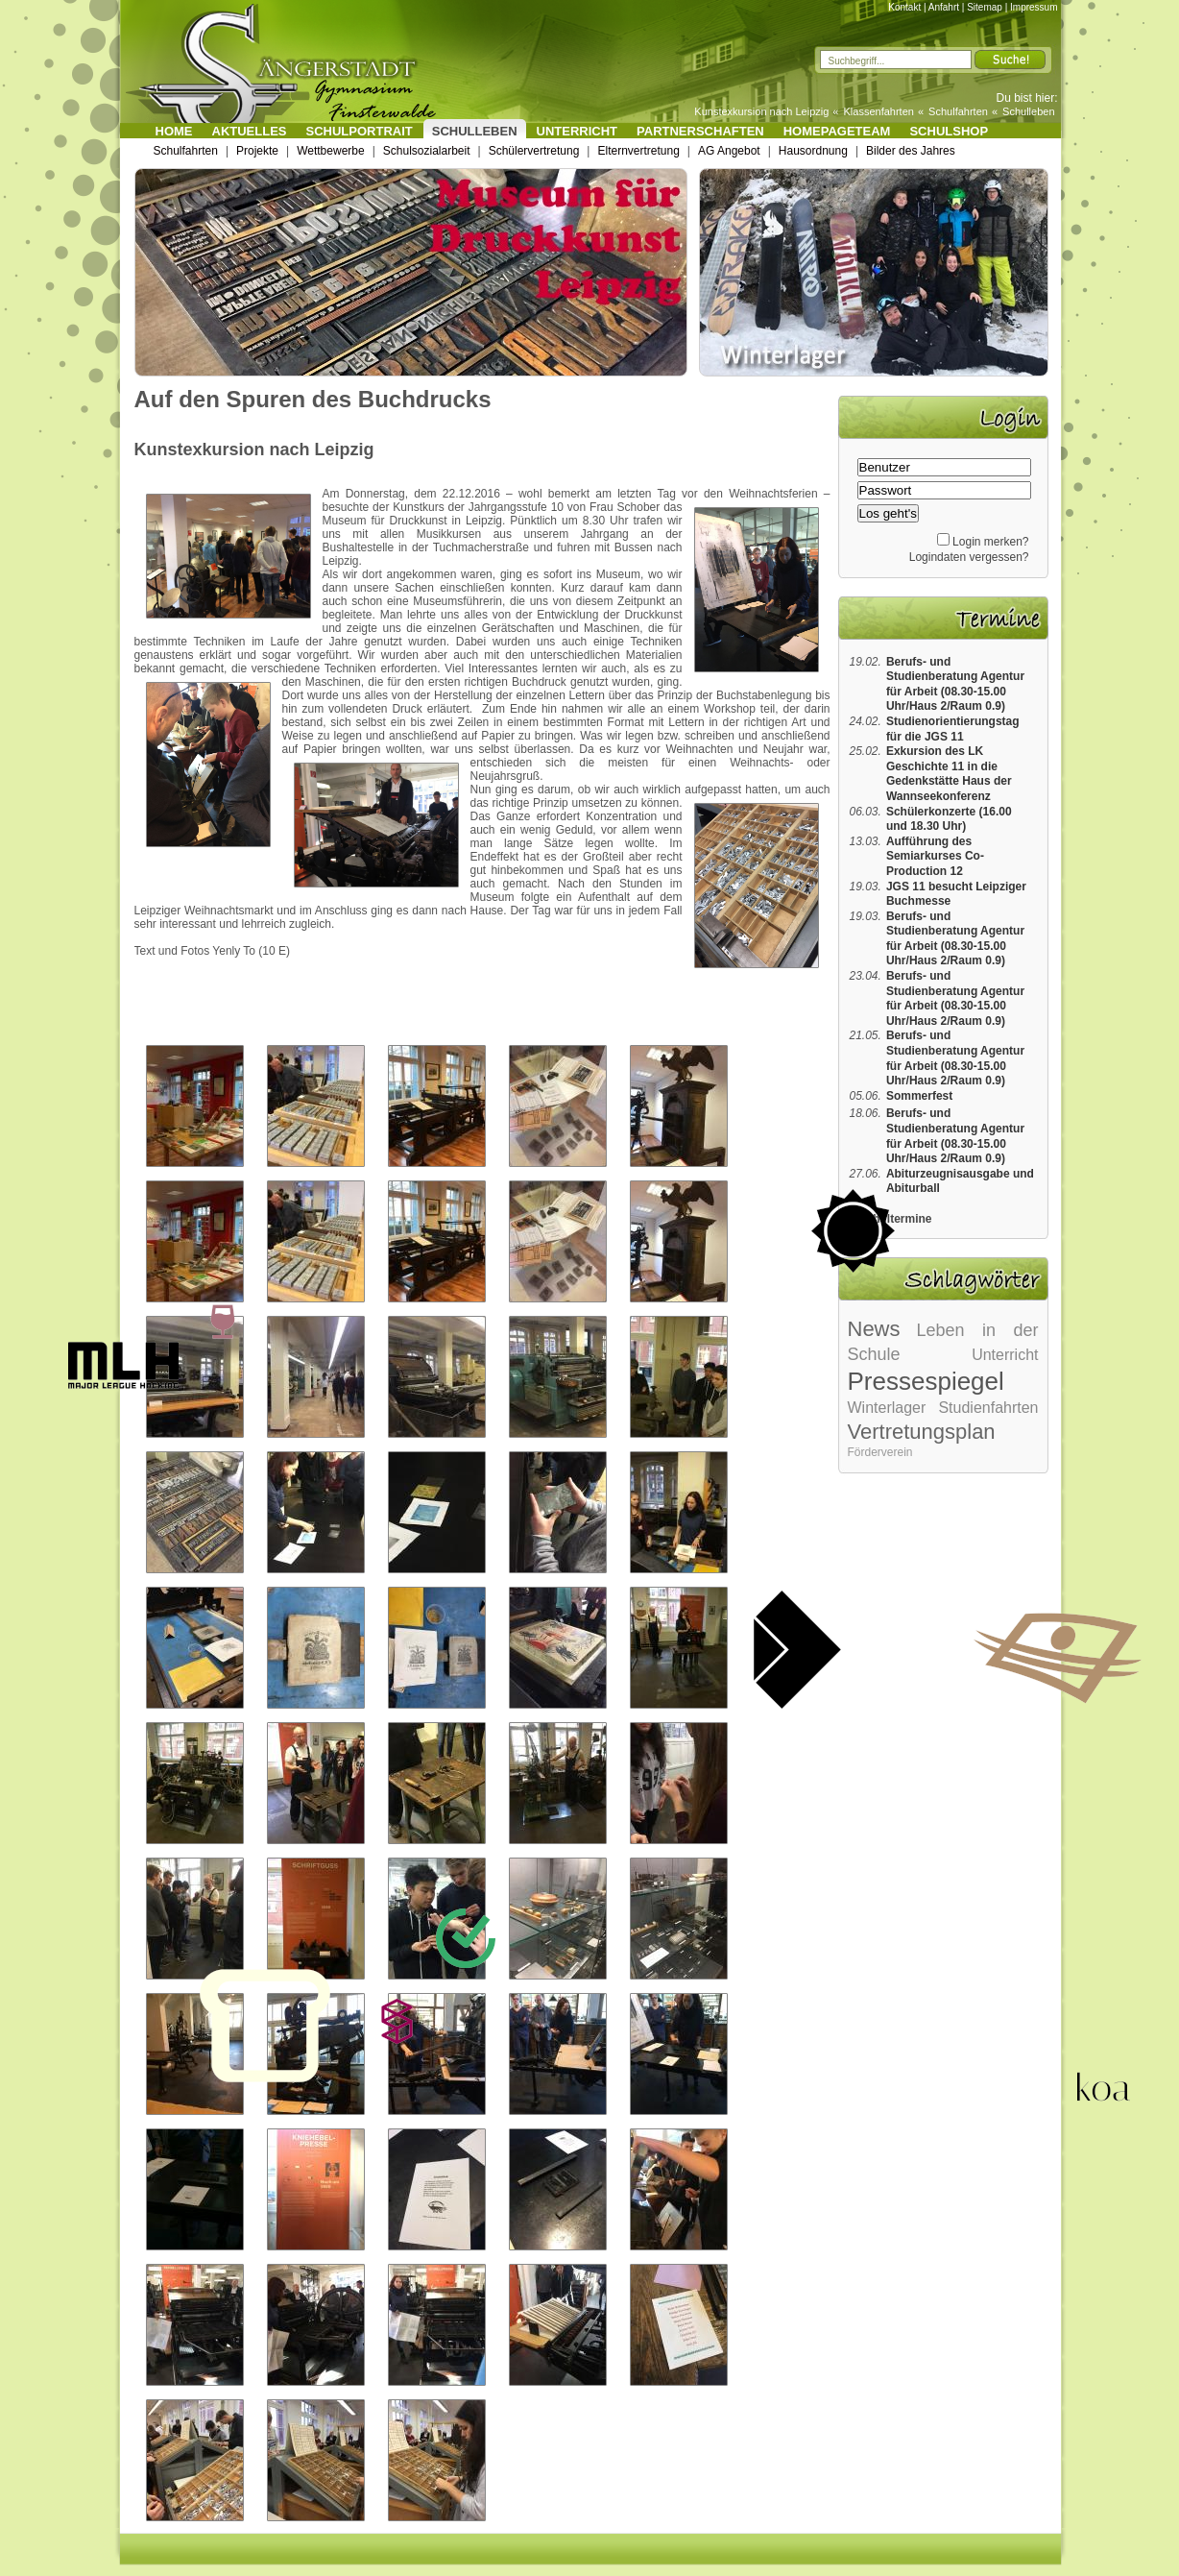  Describe the element at coordinates (1103, 2086) in the screenshot. I see `navigate to the Koa framework homepage` at that location.